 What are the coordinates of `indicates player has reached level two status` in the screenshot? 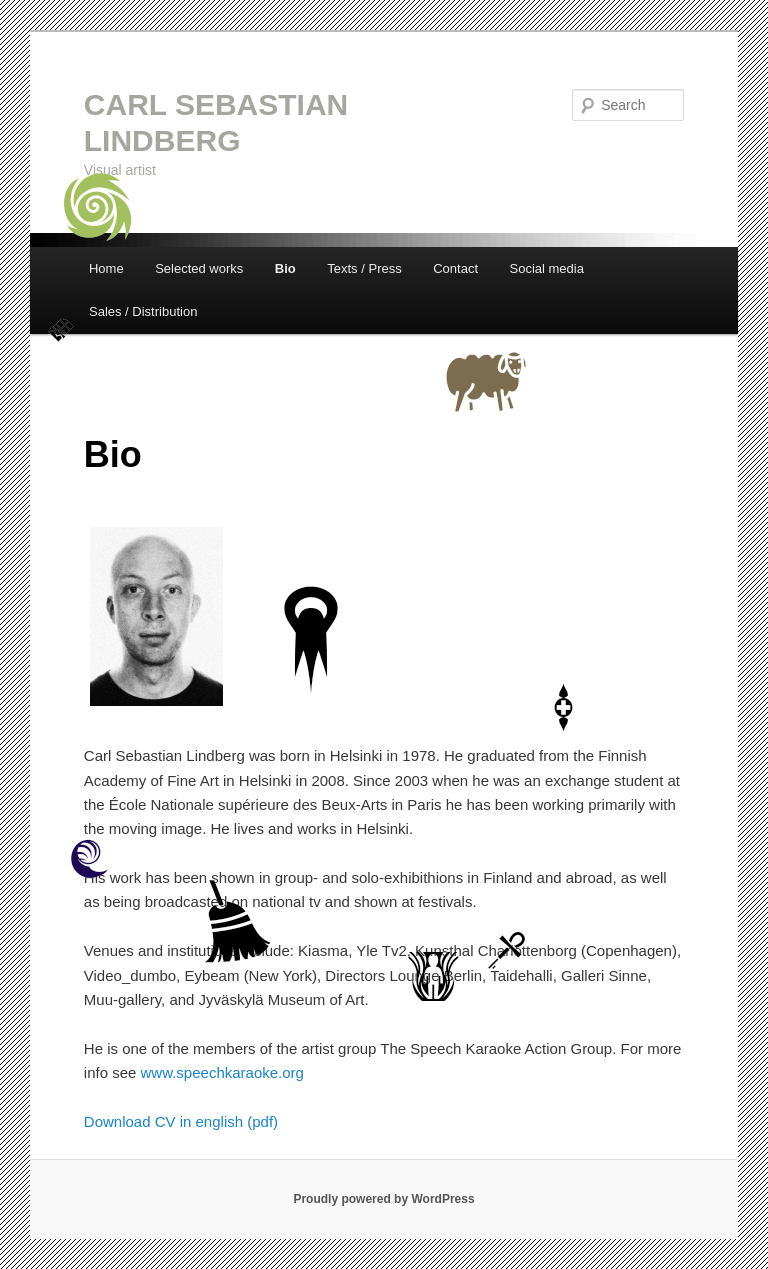 It's located at (563, 707).